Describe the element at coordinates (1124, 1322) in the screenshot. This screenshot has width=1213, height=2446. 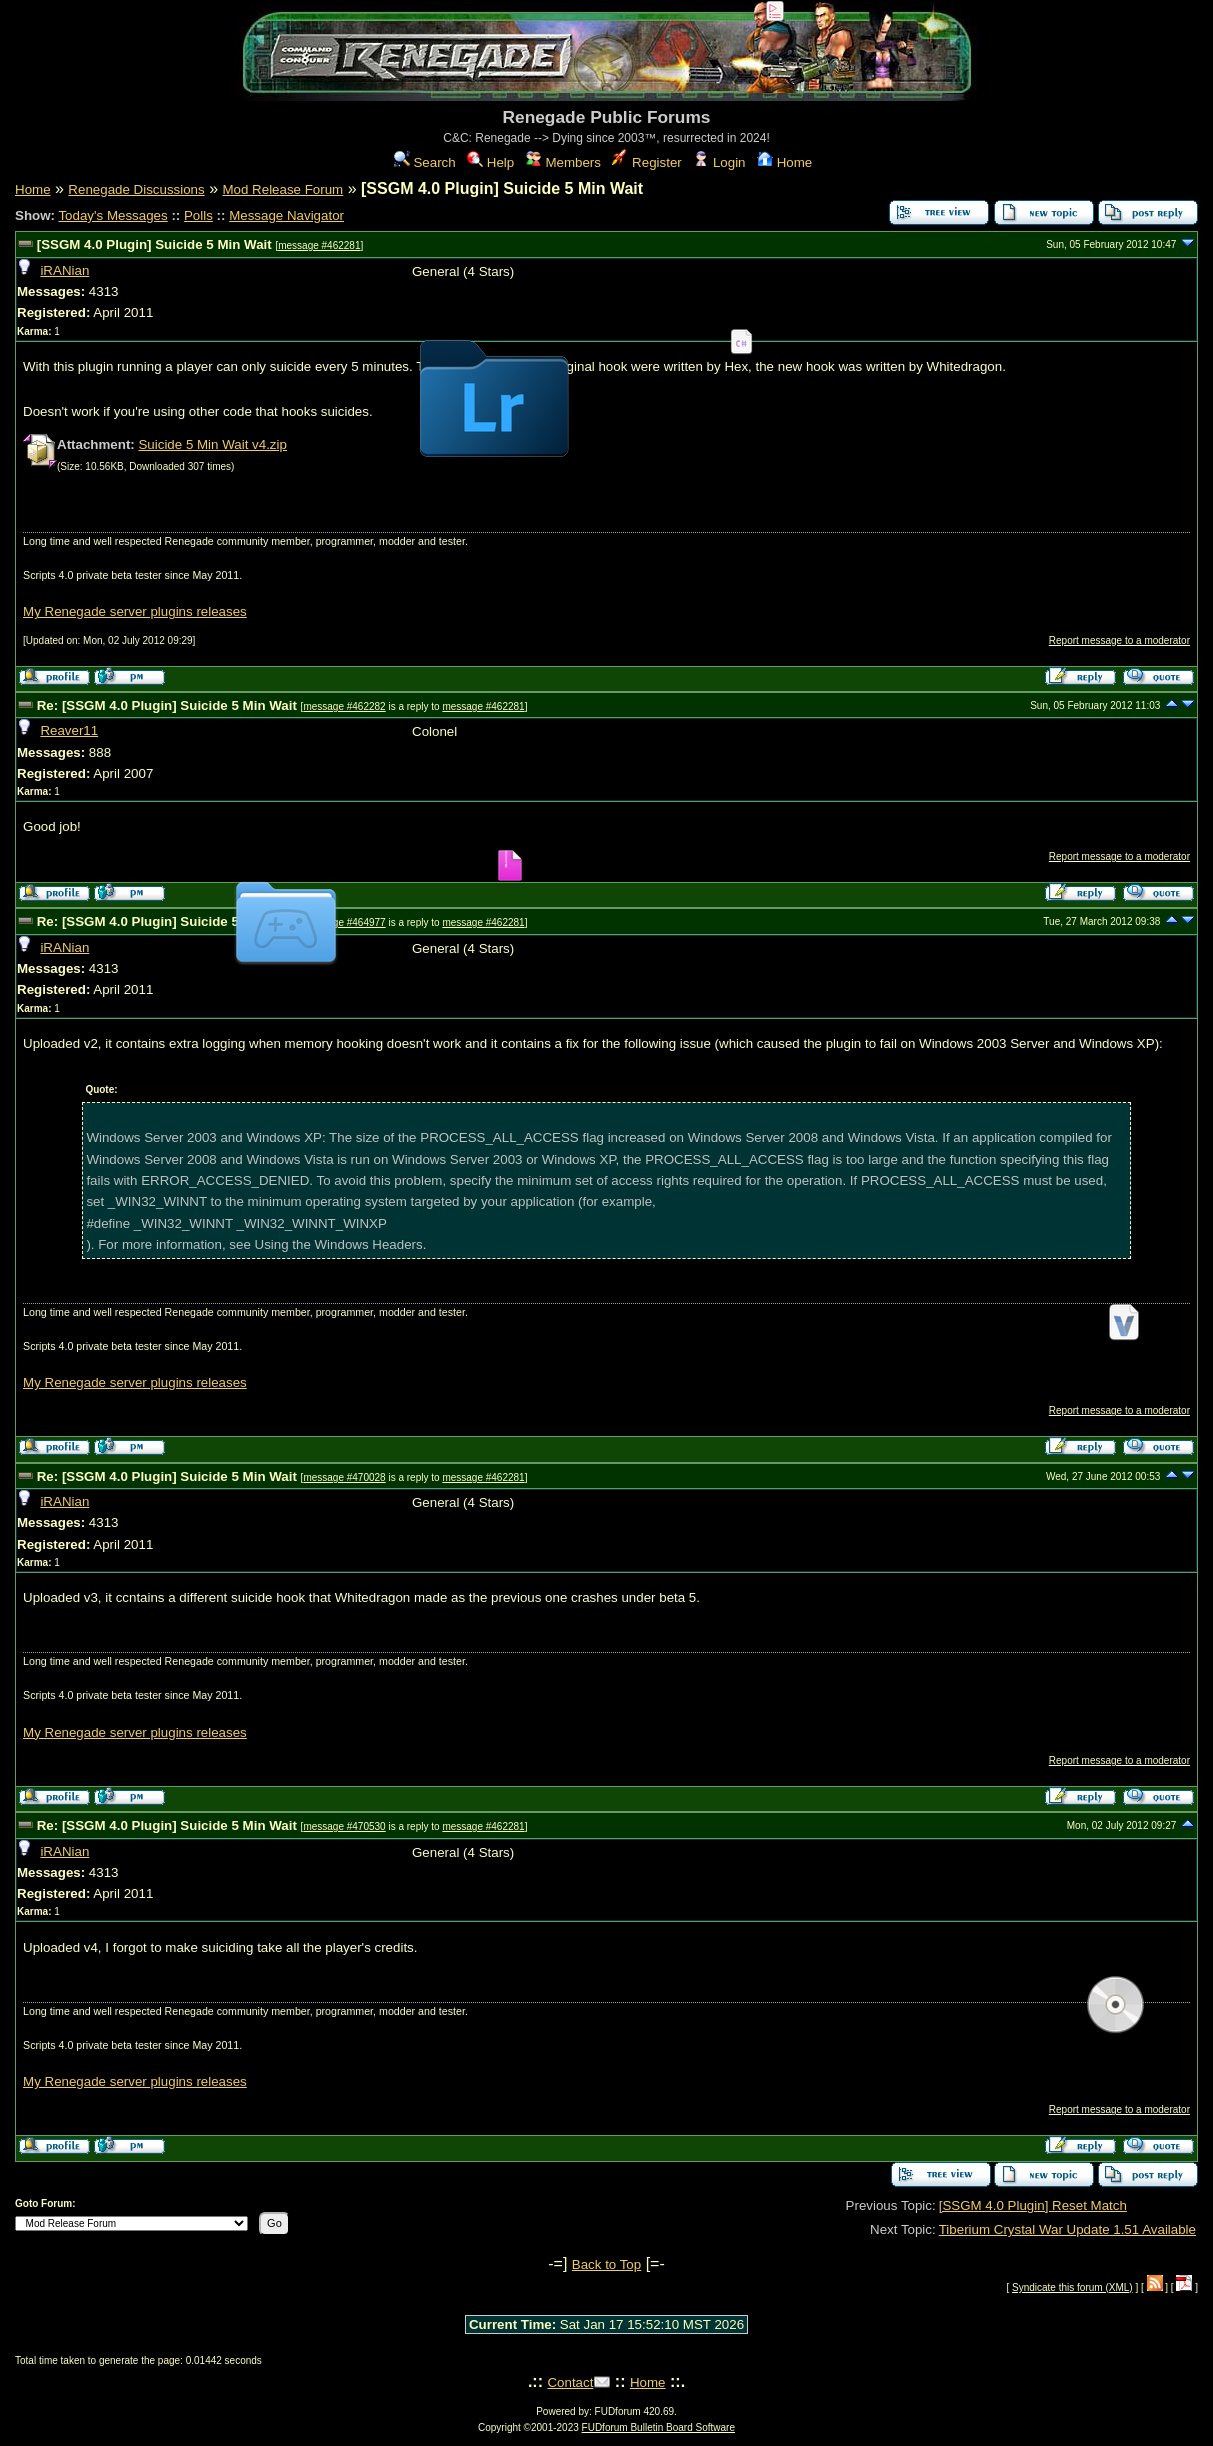
I see `a v programming language source file` at that location.